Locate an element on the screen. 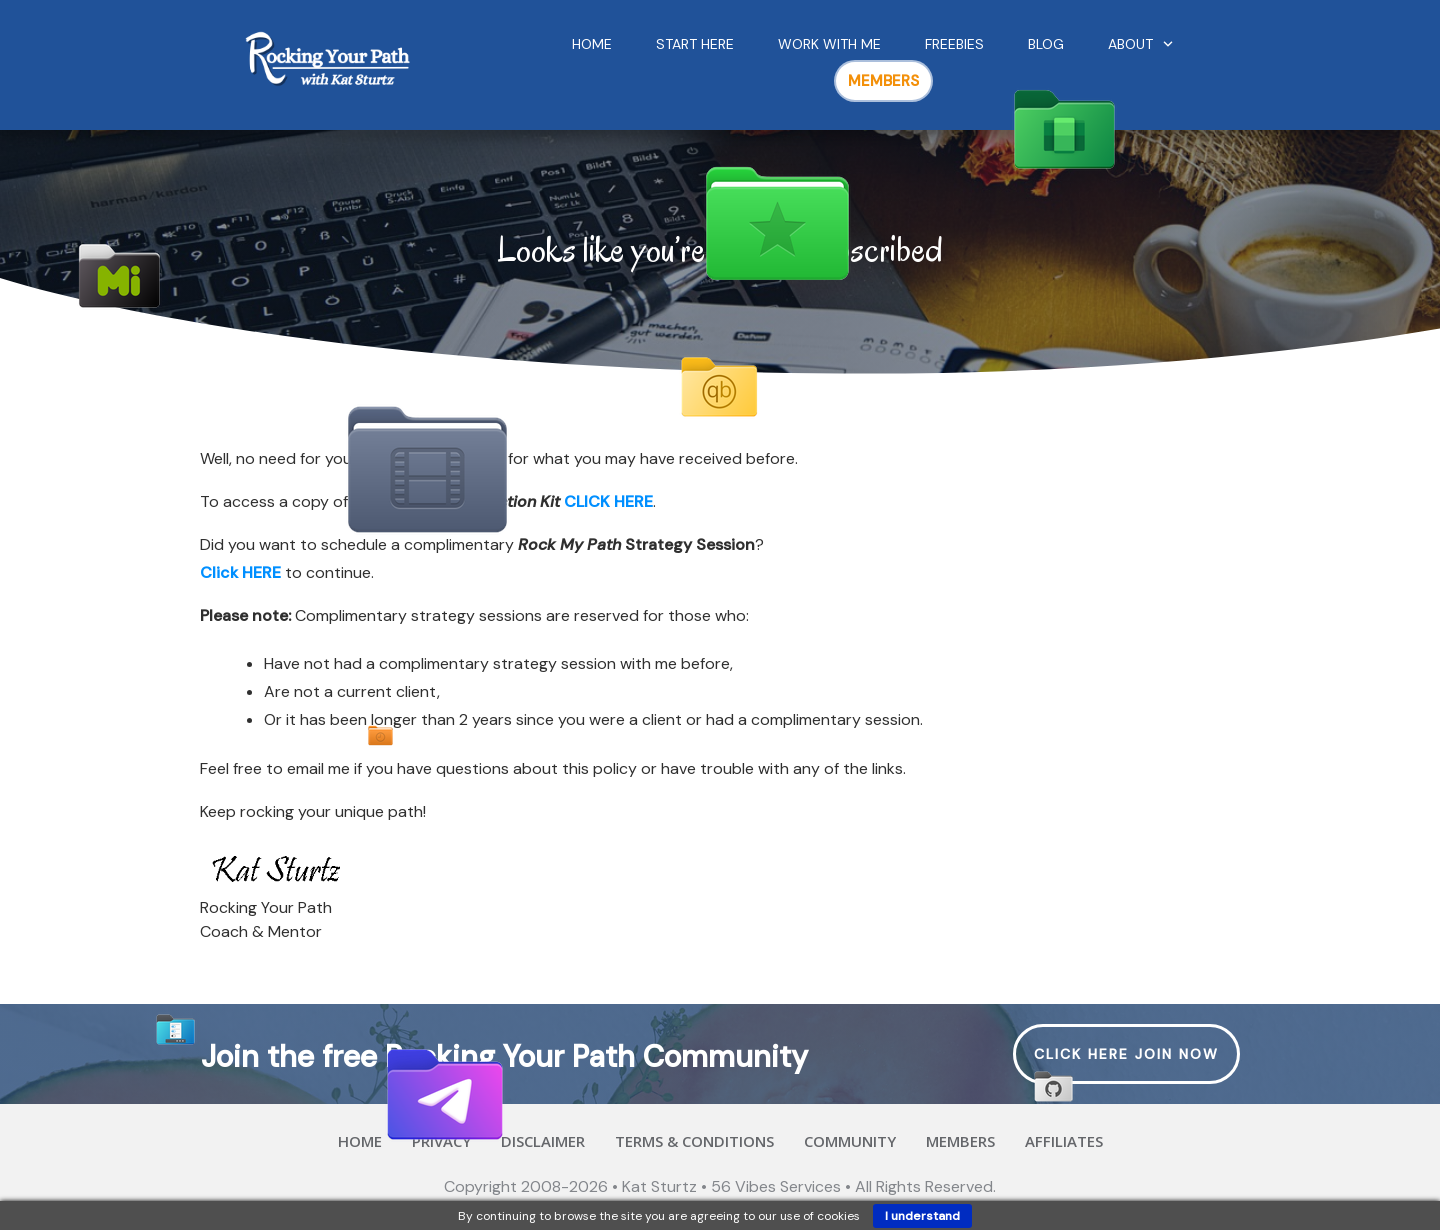  open misskey files folder is located at coordinates (119, 278).